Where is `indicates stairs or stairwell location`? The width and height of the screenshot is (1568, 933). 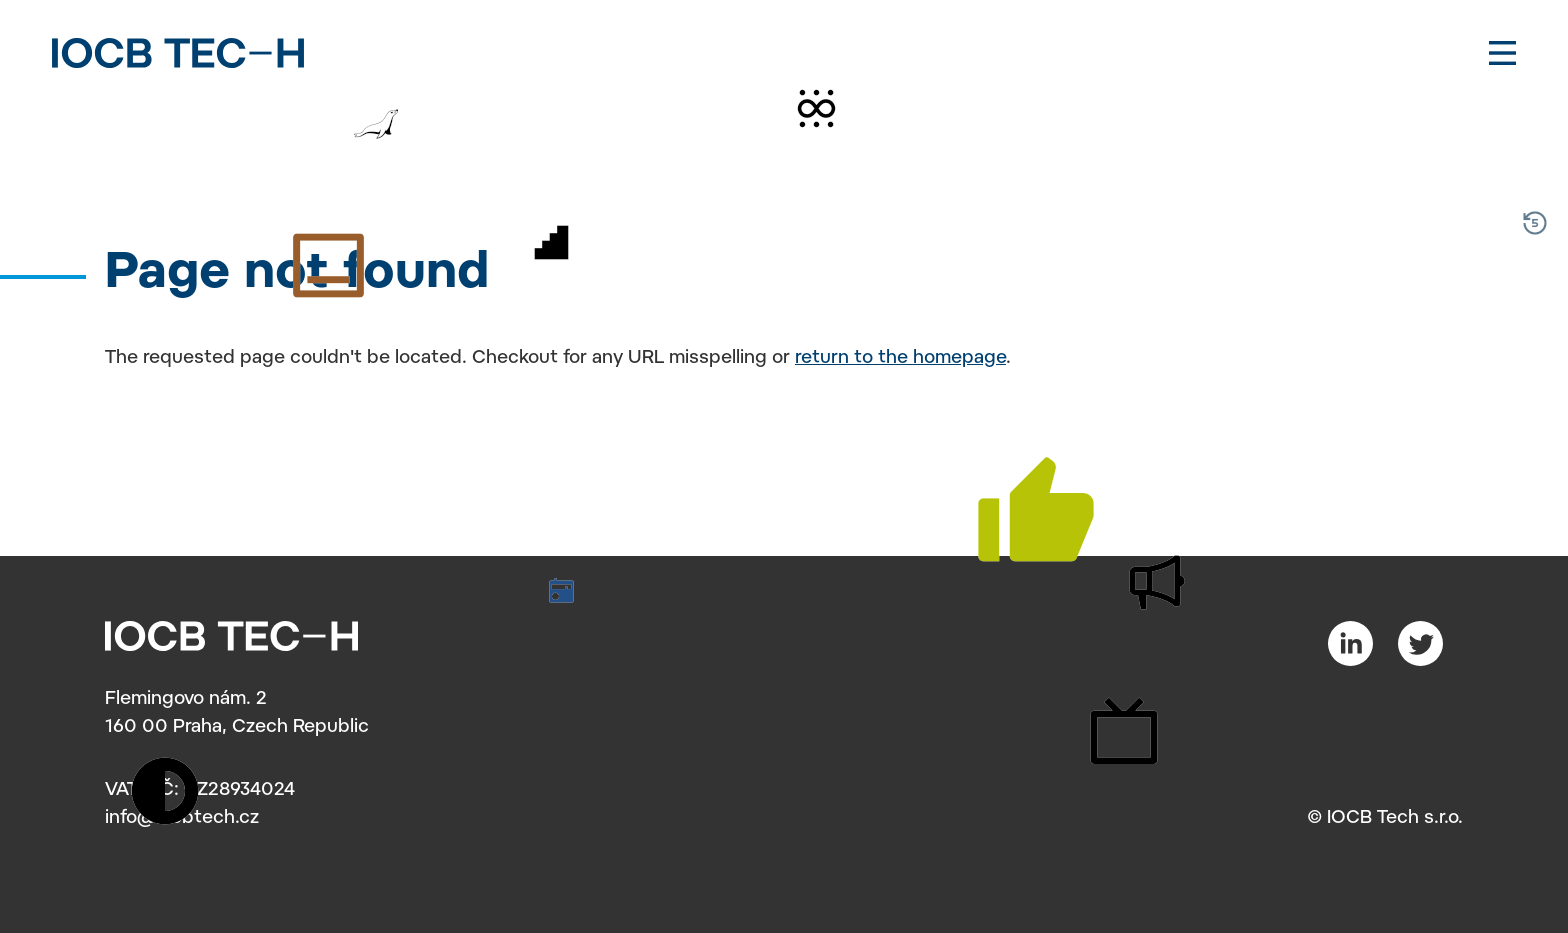 indicates stairs or stairwell location is located at coordinates (551, 242).